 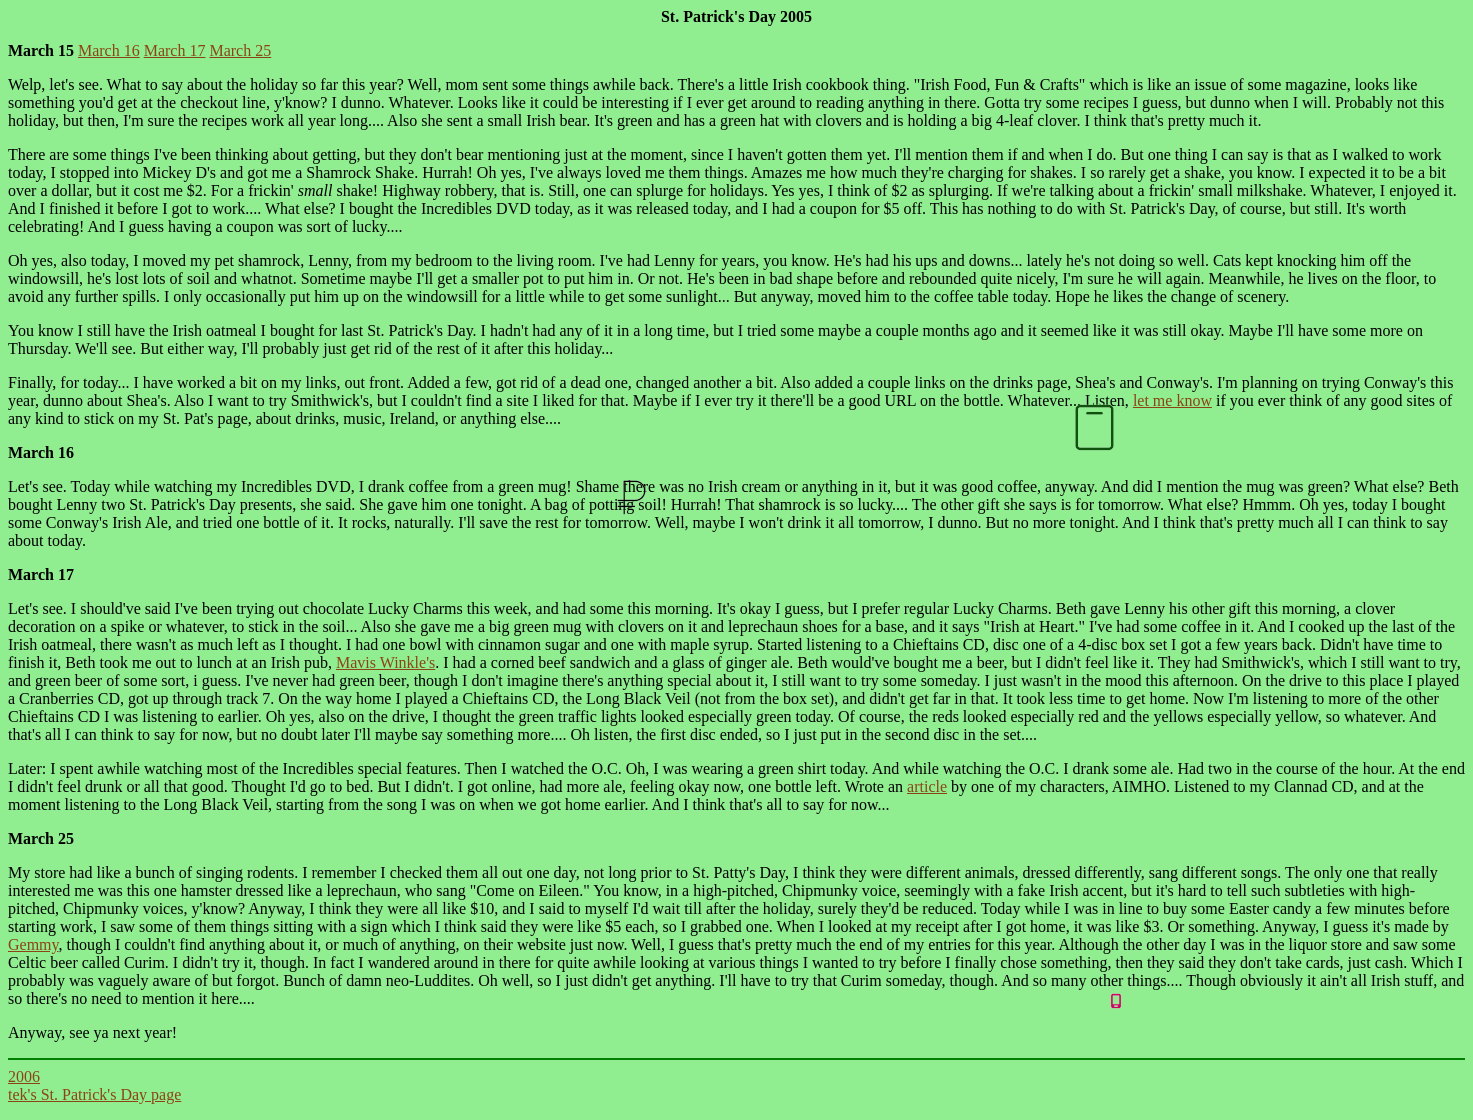 I want to click on view mobile device settings, so click(x=1116, y=1001).